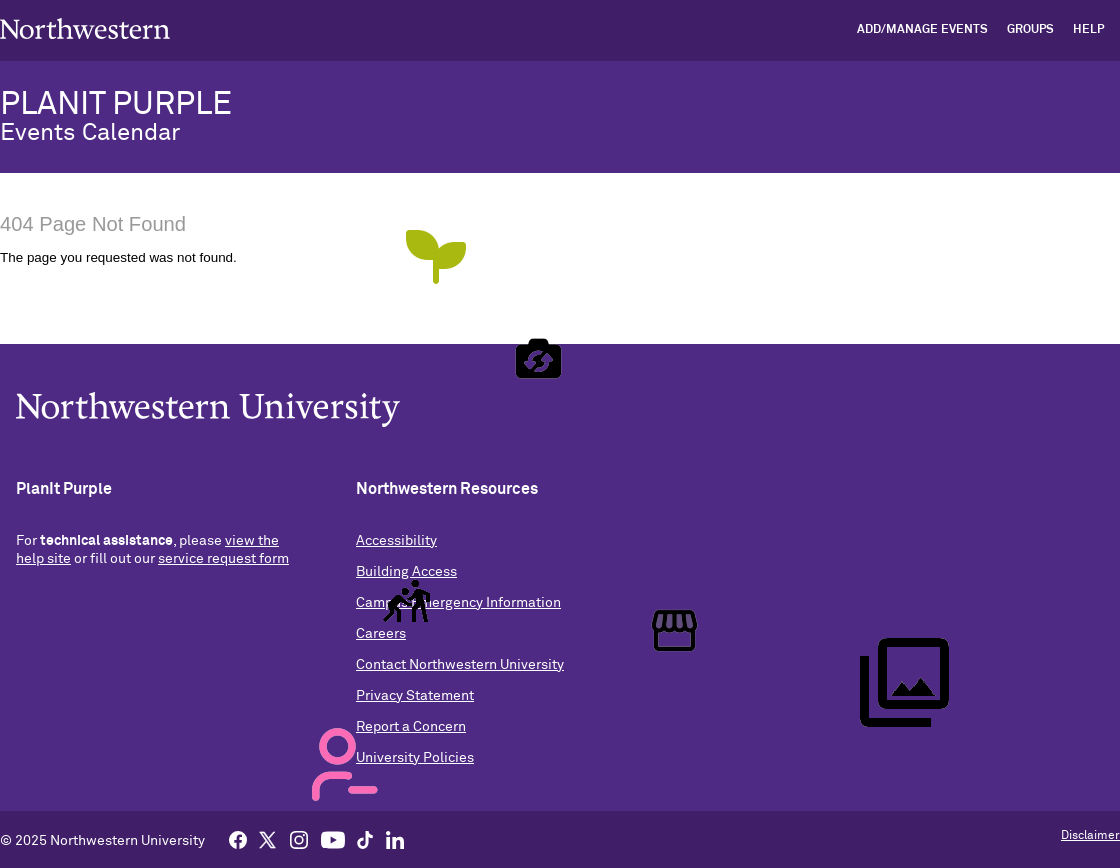 The height and width of the screenshot is (868, 1120). What do you see at coordinates (904, 682) in the screenshot?
I see `access your photo library` at bounding box center [904, 682].